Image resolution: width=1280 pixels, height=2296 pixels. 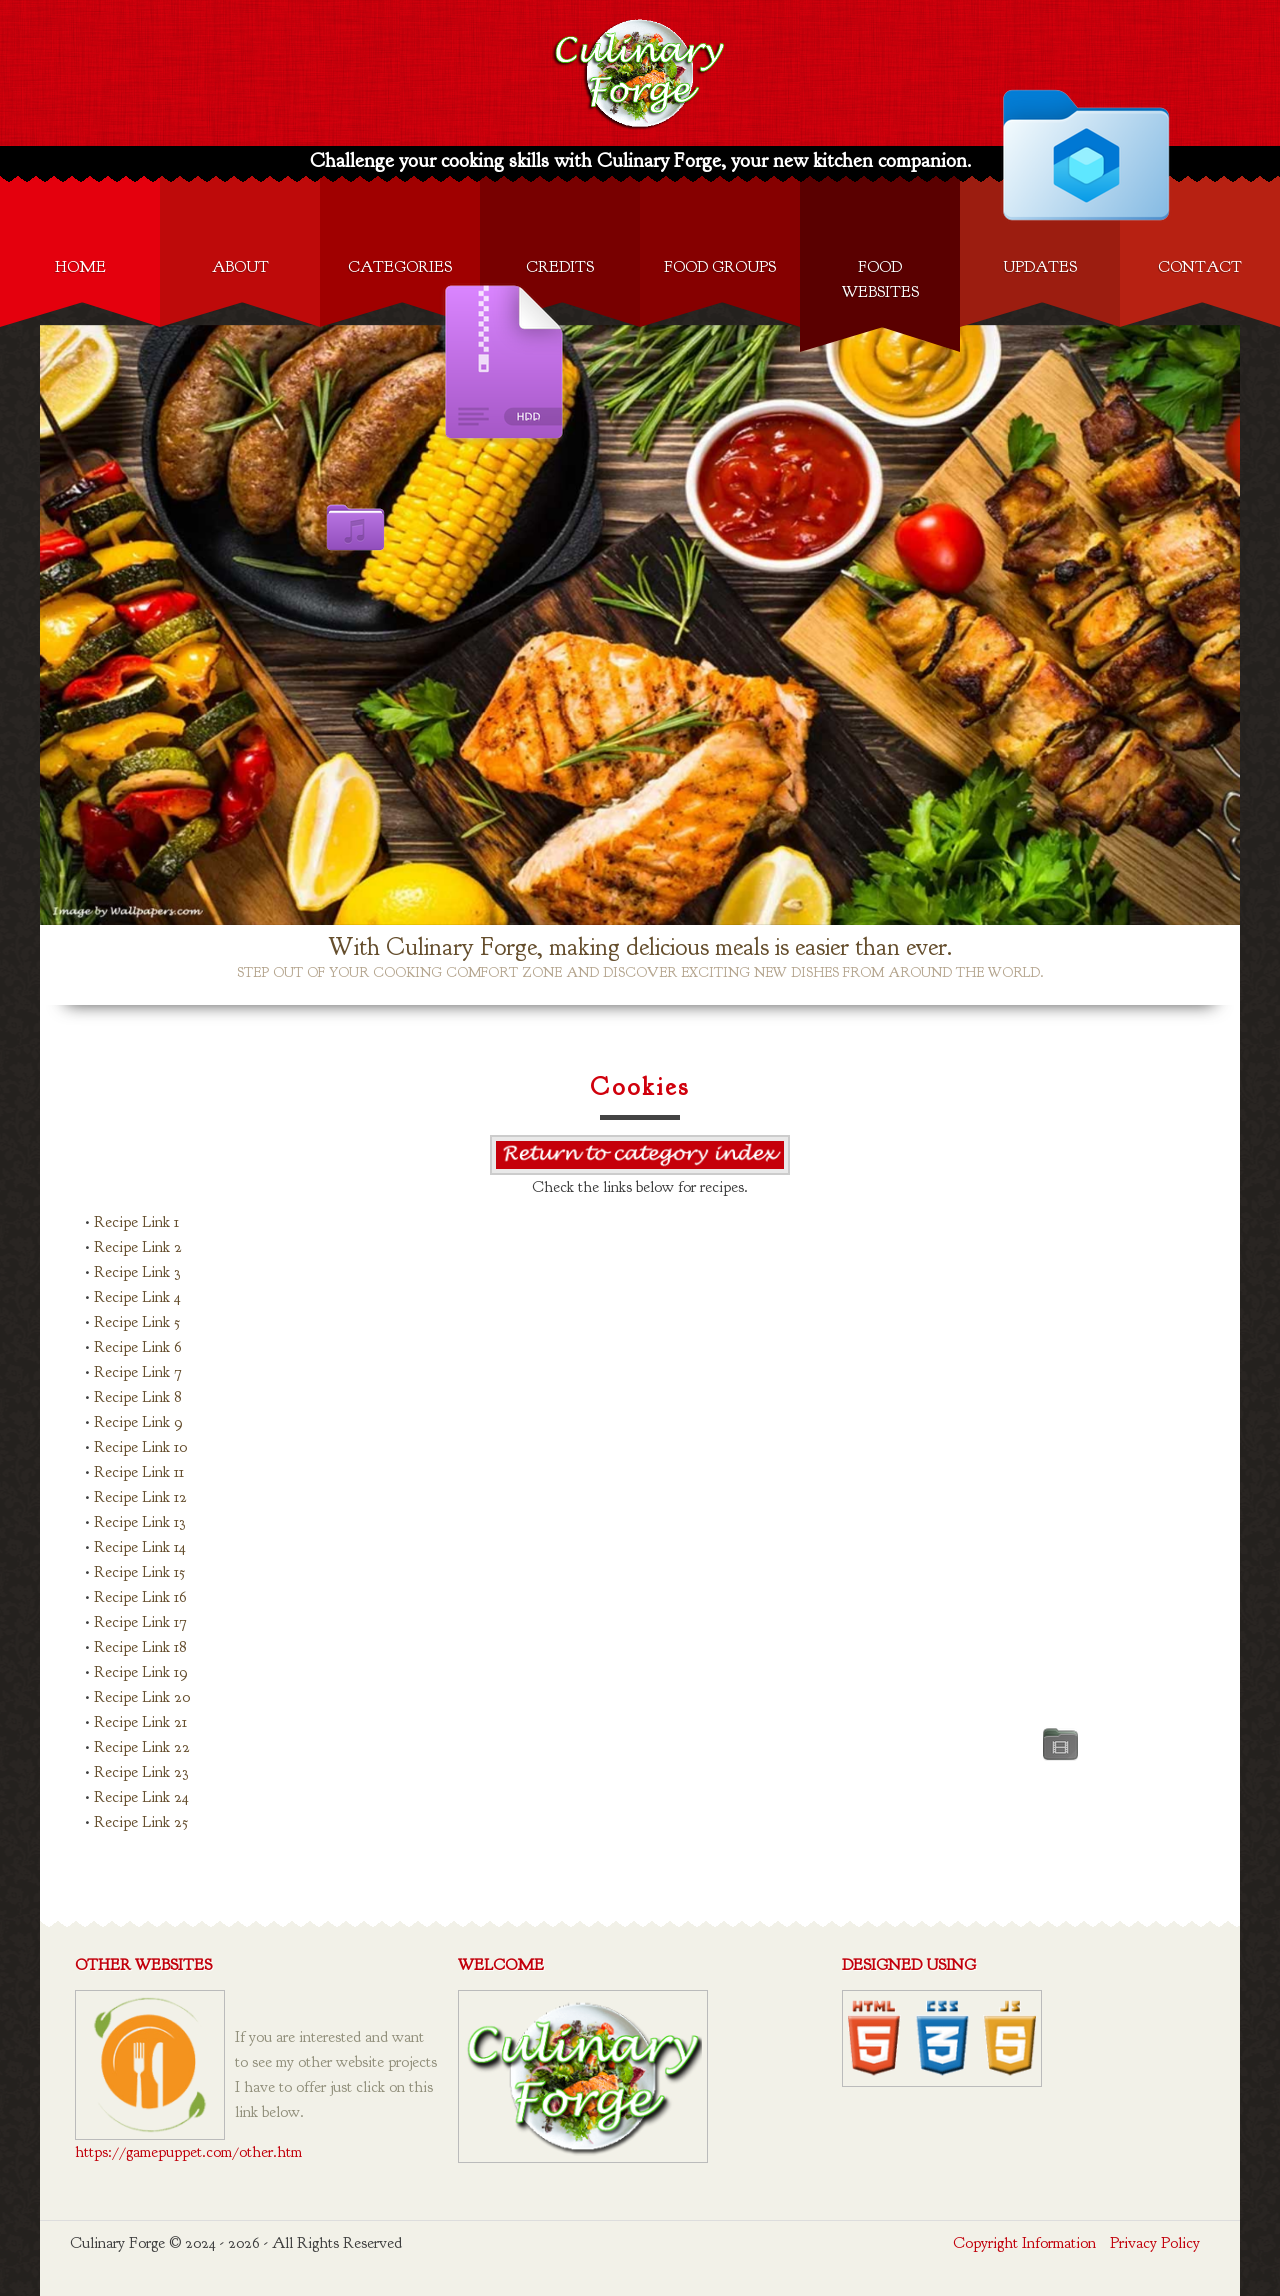 I want to click on open folder containing microsoft dynamics 365 remote assist files, so click(x=1085, y=159).